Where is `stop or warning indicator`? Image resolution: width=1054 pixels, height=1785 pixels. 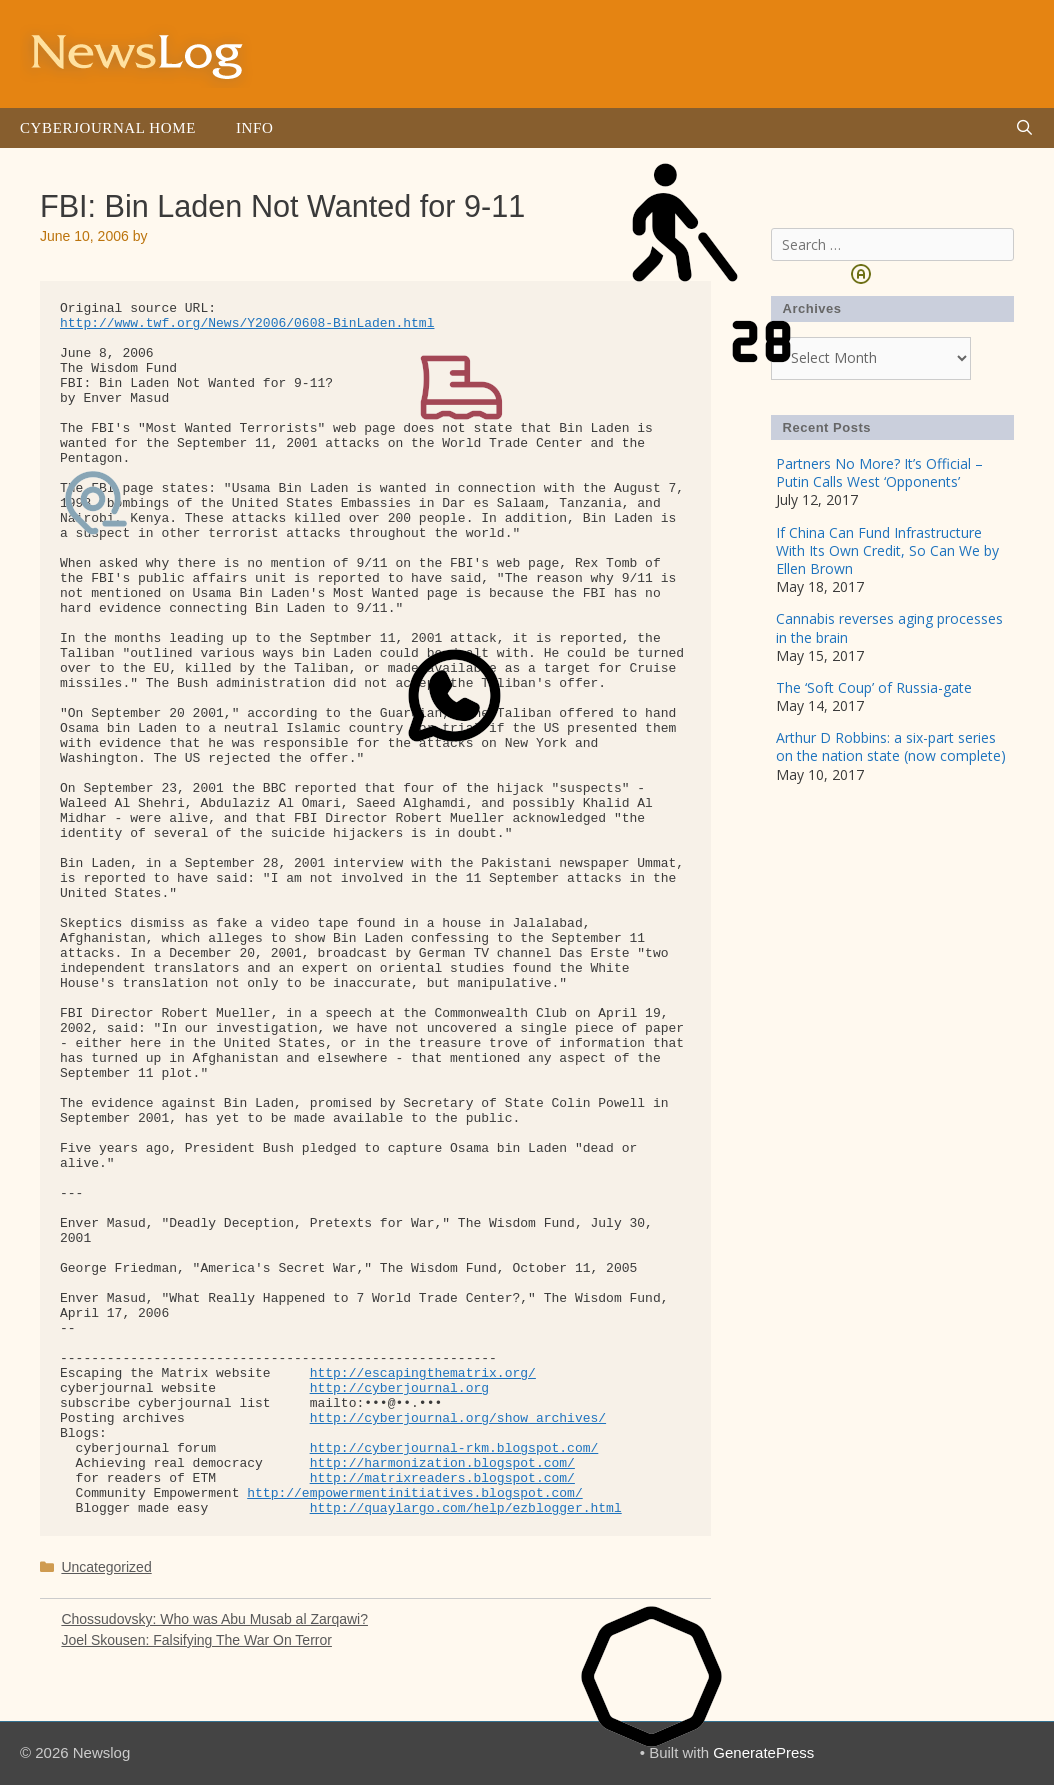 stop or warning indicator is located at coordinates (651, 1676).